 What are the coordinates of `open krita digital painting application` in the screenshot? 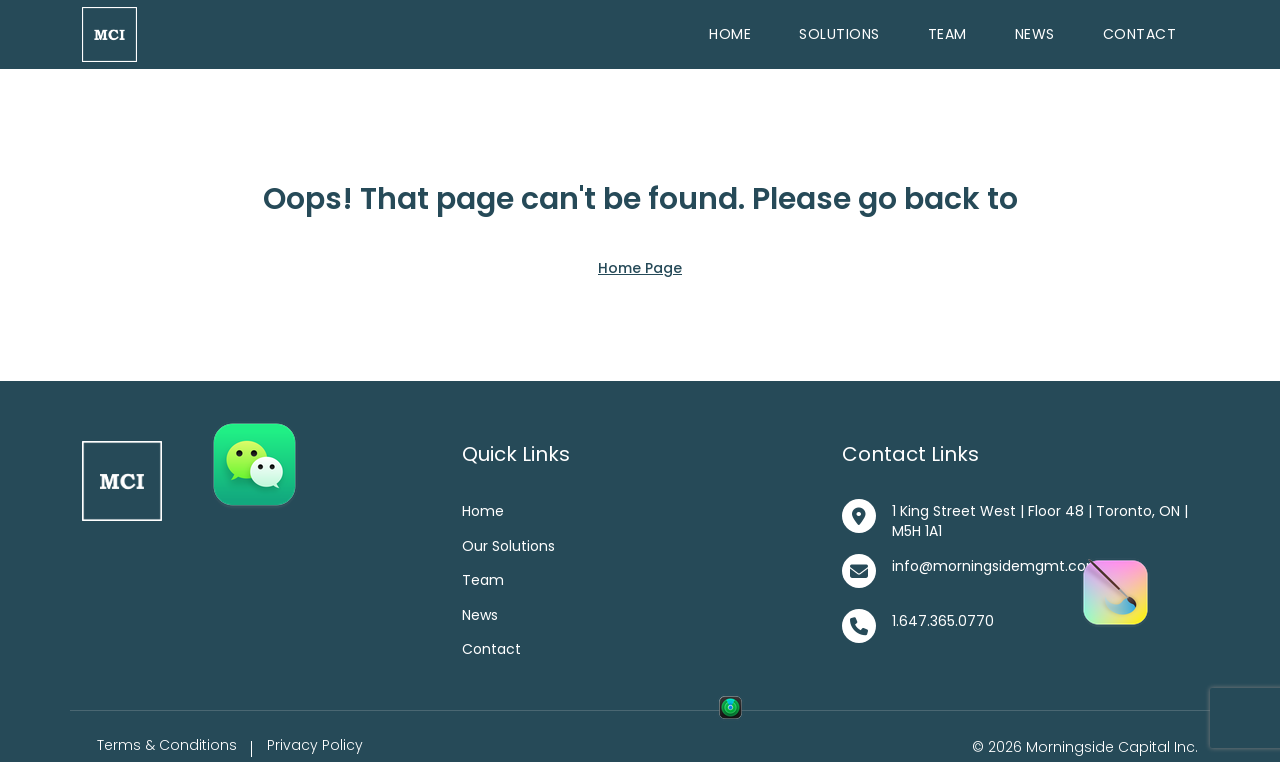 It's located at (1115, 592).